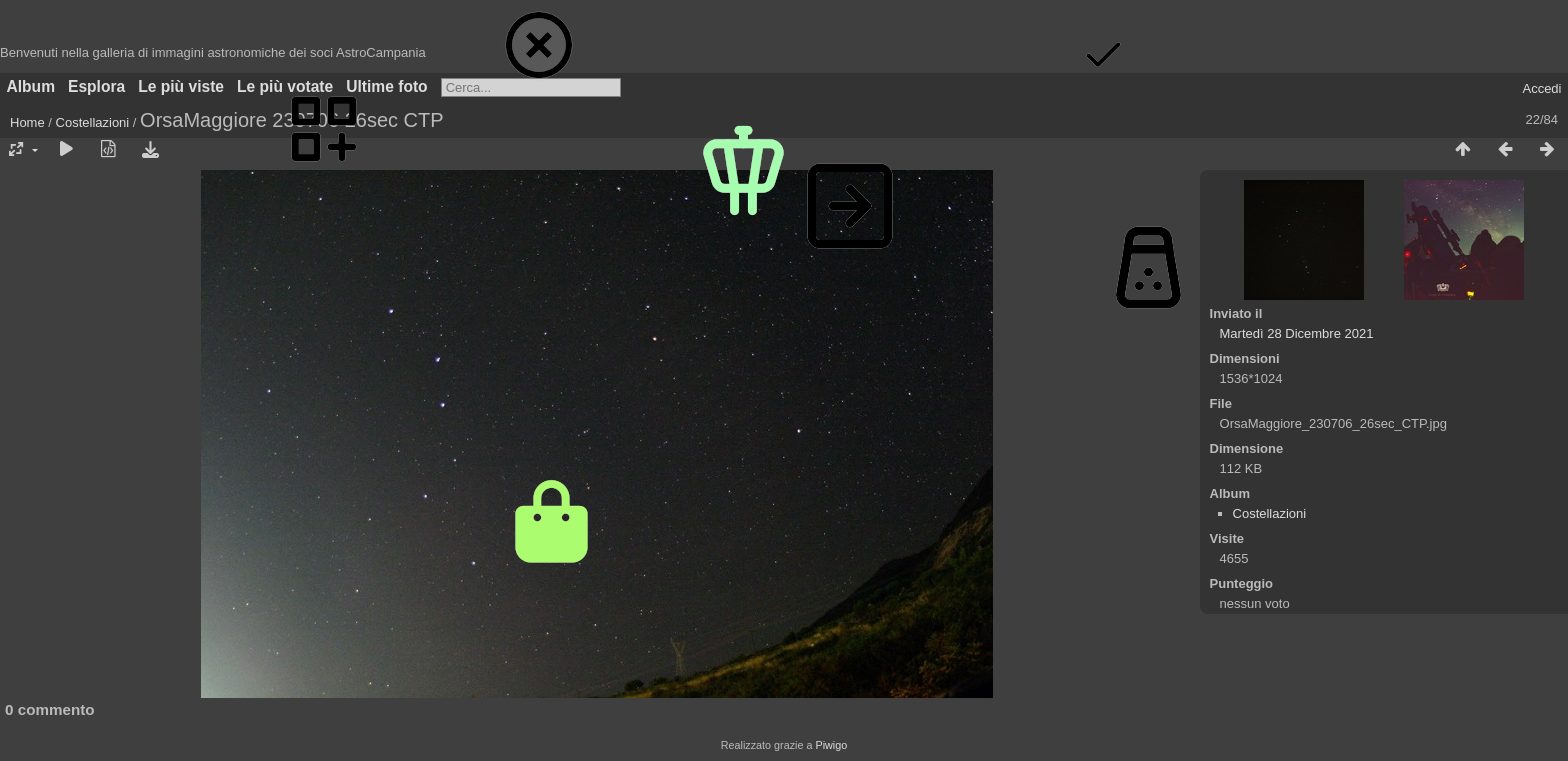  I want to click on close or dismiss a dialog, so click(539, 45).